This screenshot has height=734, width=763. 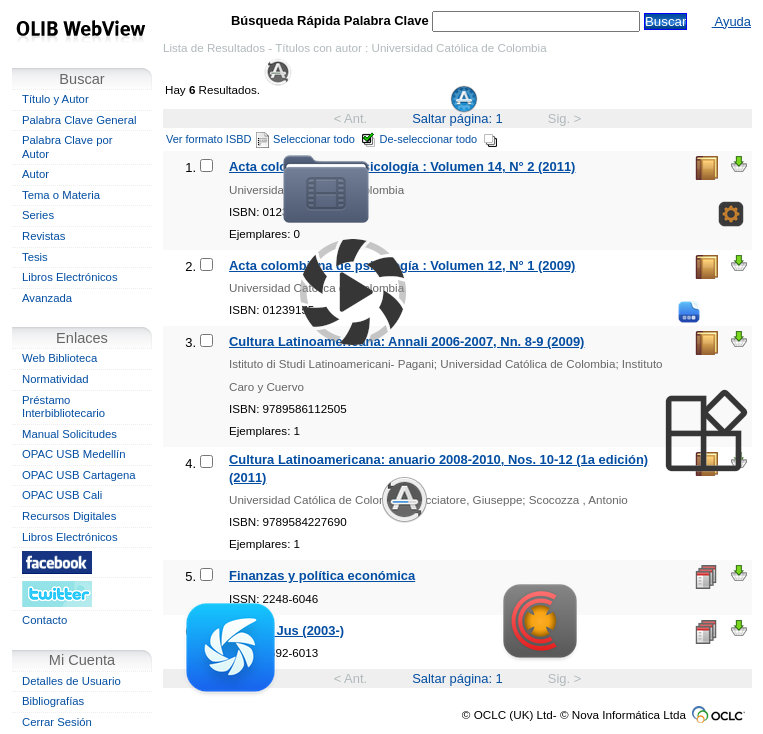 What do you see at coordinates (464, 99) in the screenshot?
I see `open software properties settings` at bounding box center [464, 99].